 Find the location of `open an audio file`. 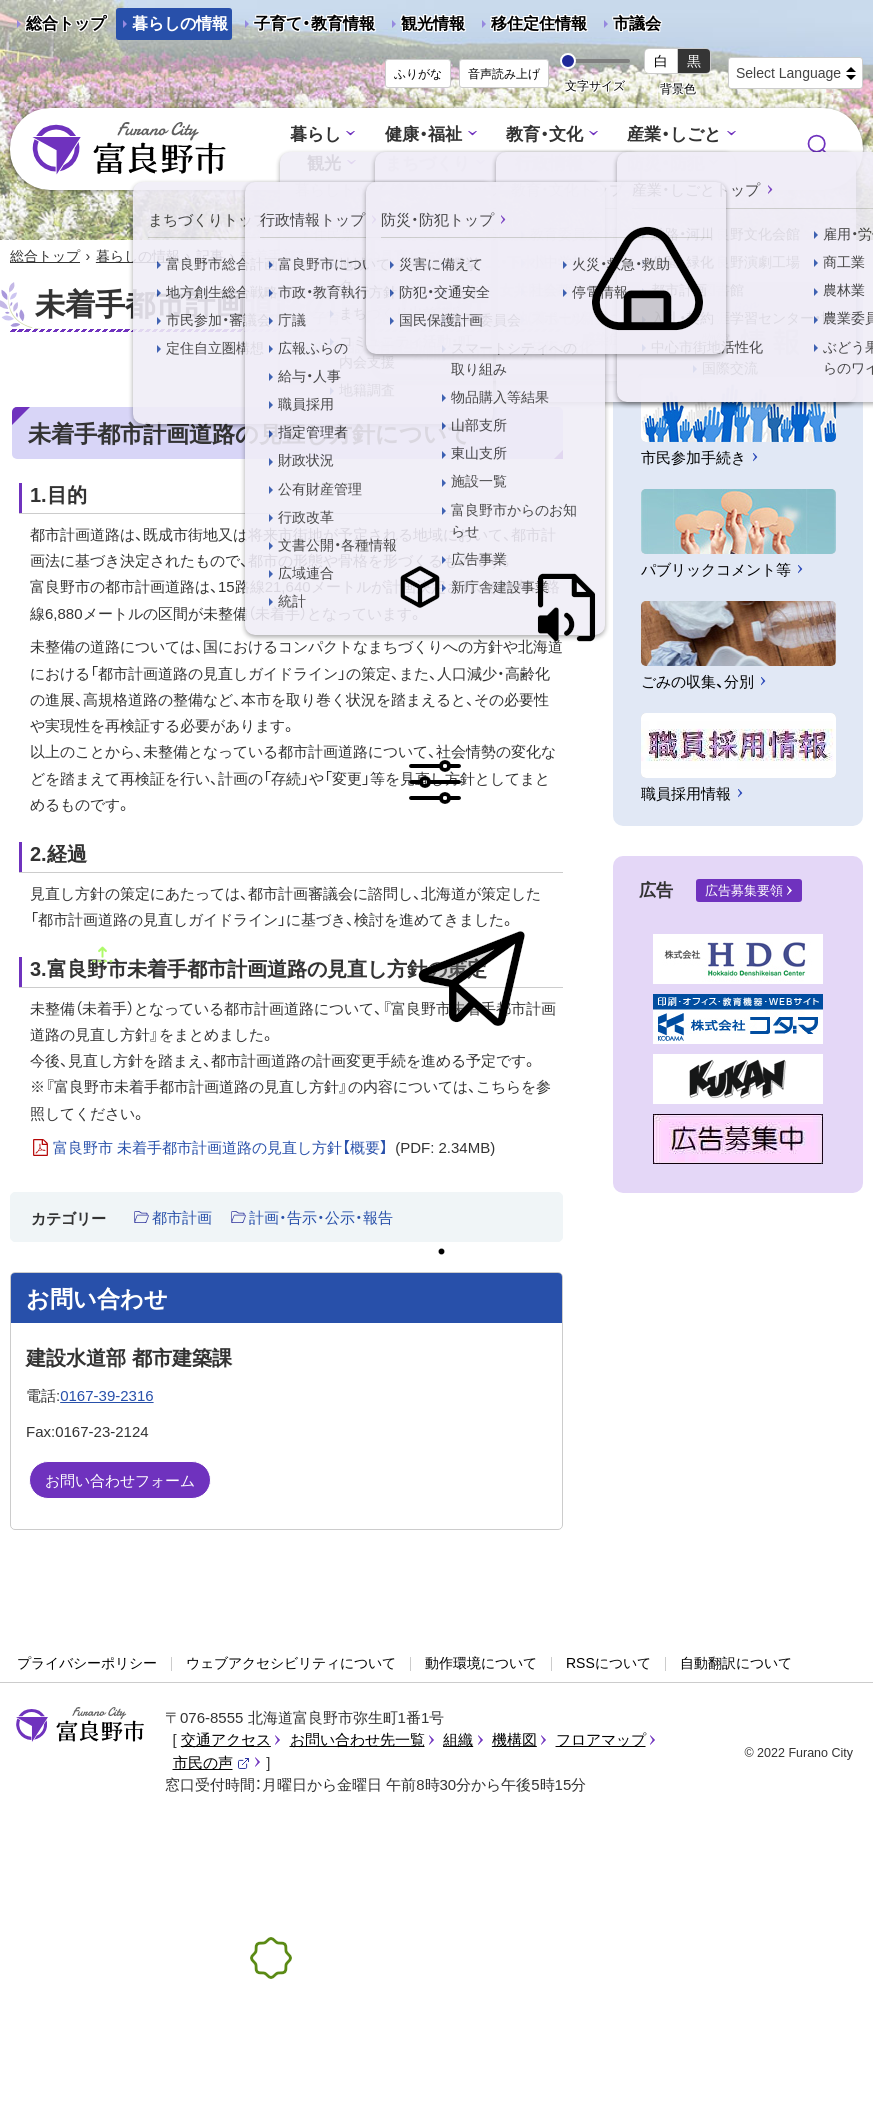

open an audio file is located at coordinates (566, 607).